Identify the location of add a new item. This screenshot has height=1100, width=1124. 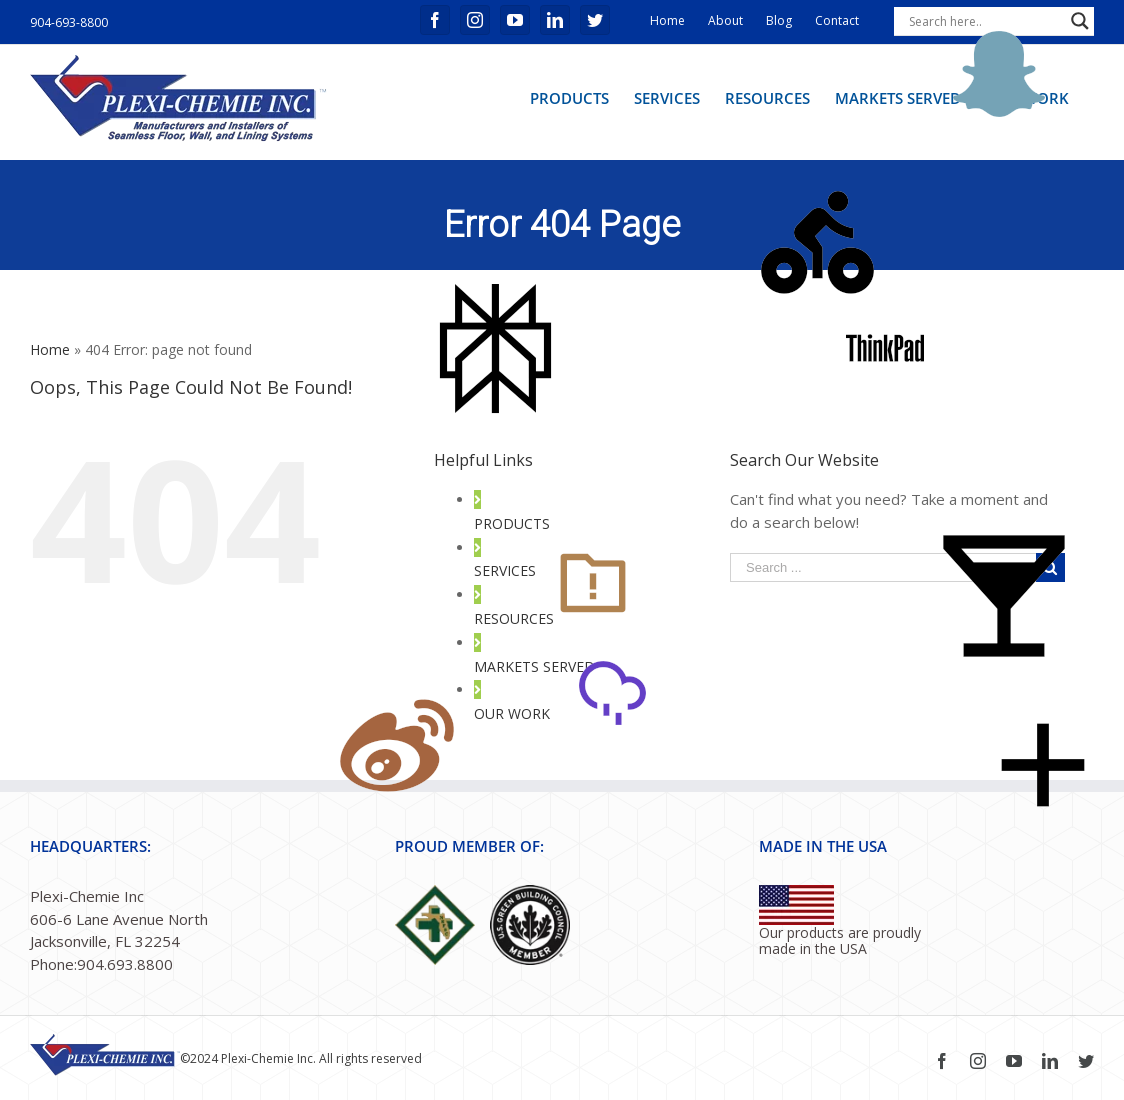
(1043, 765).